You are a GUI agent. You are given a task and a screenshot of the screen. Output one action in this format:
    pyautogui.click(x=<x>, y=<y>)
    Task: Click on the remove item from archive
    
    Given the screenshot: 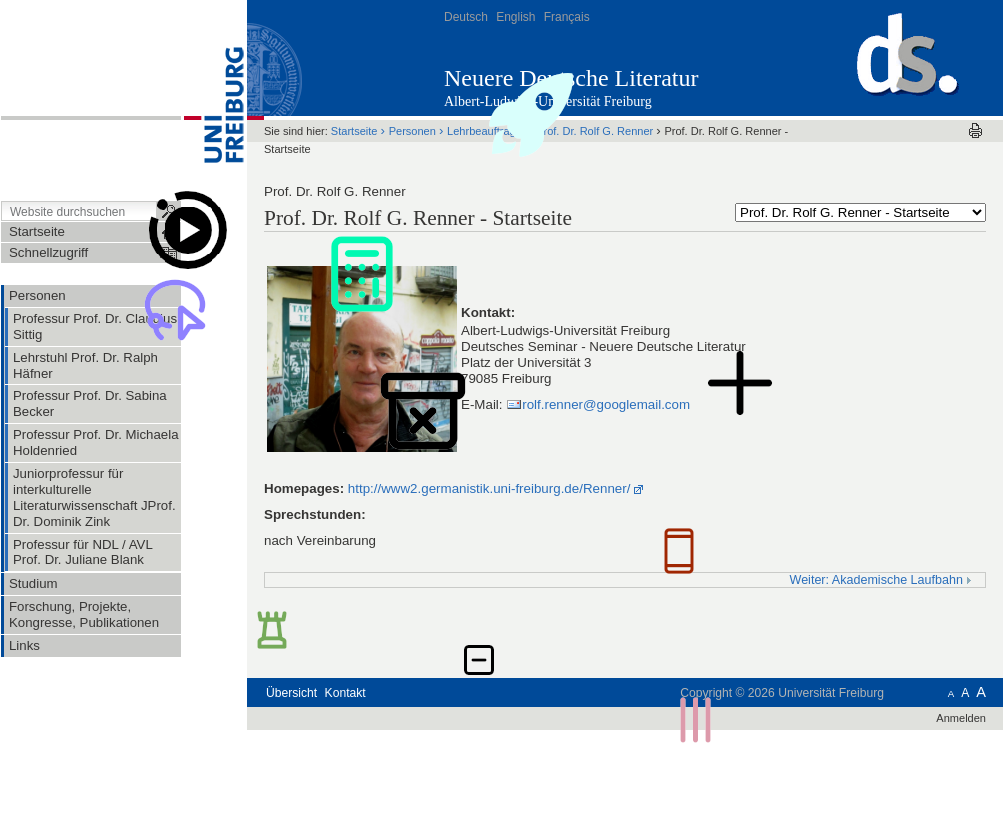 What is the action you would take?
    pyautogui.click(x=423, y=411)
    